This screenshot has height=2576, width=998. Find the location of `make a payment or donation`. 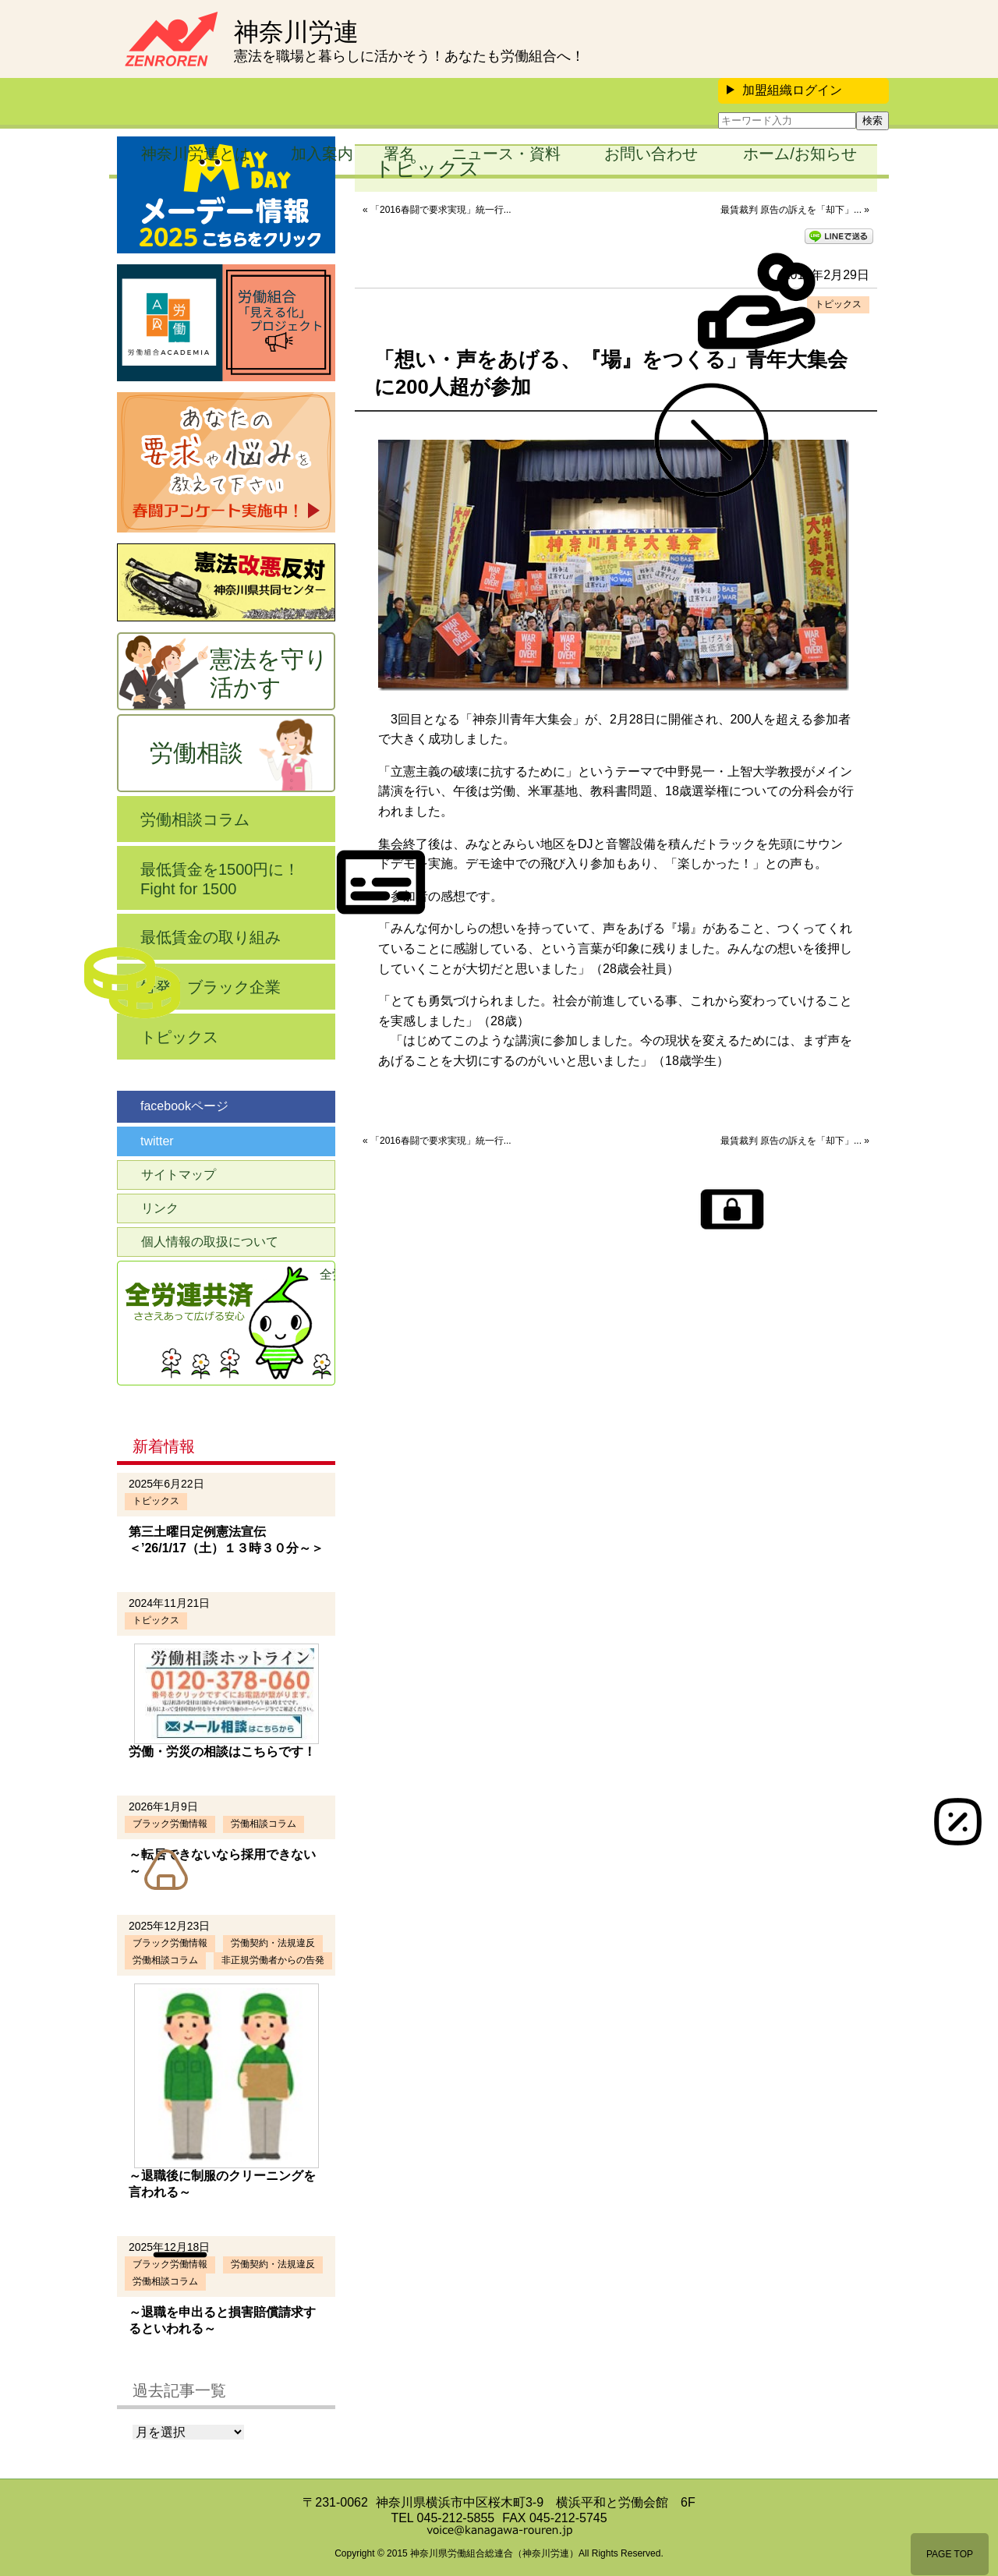

make a payment or donation is located at coordinates (759, 305).